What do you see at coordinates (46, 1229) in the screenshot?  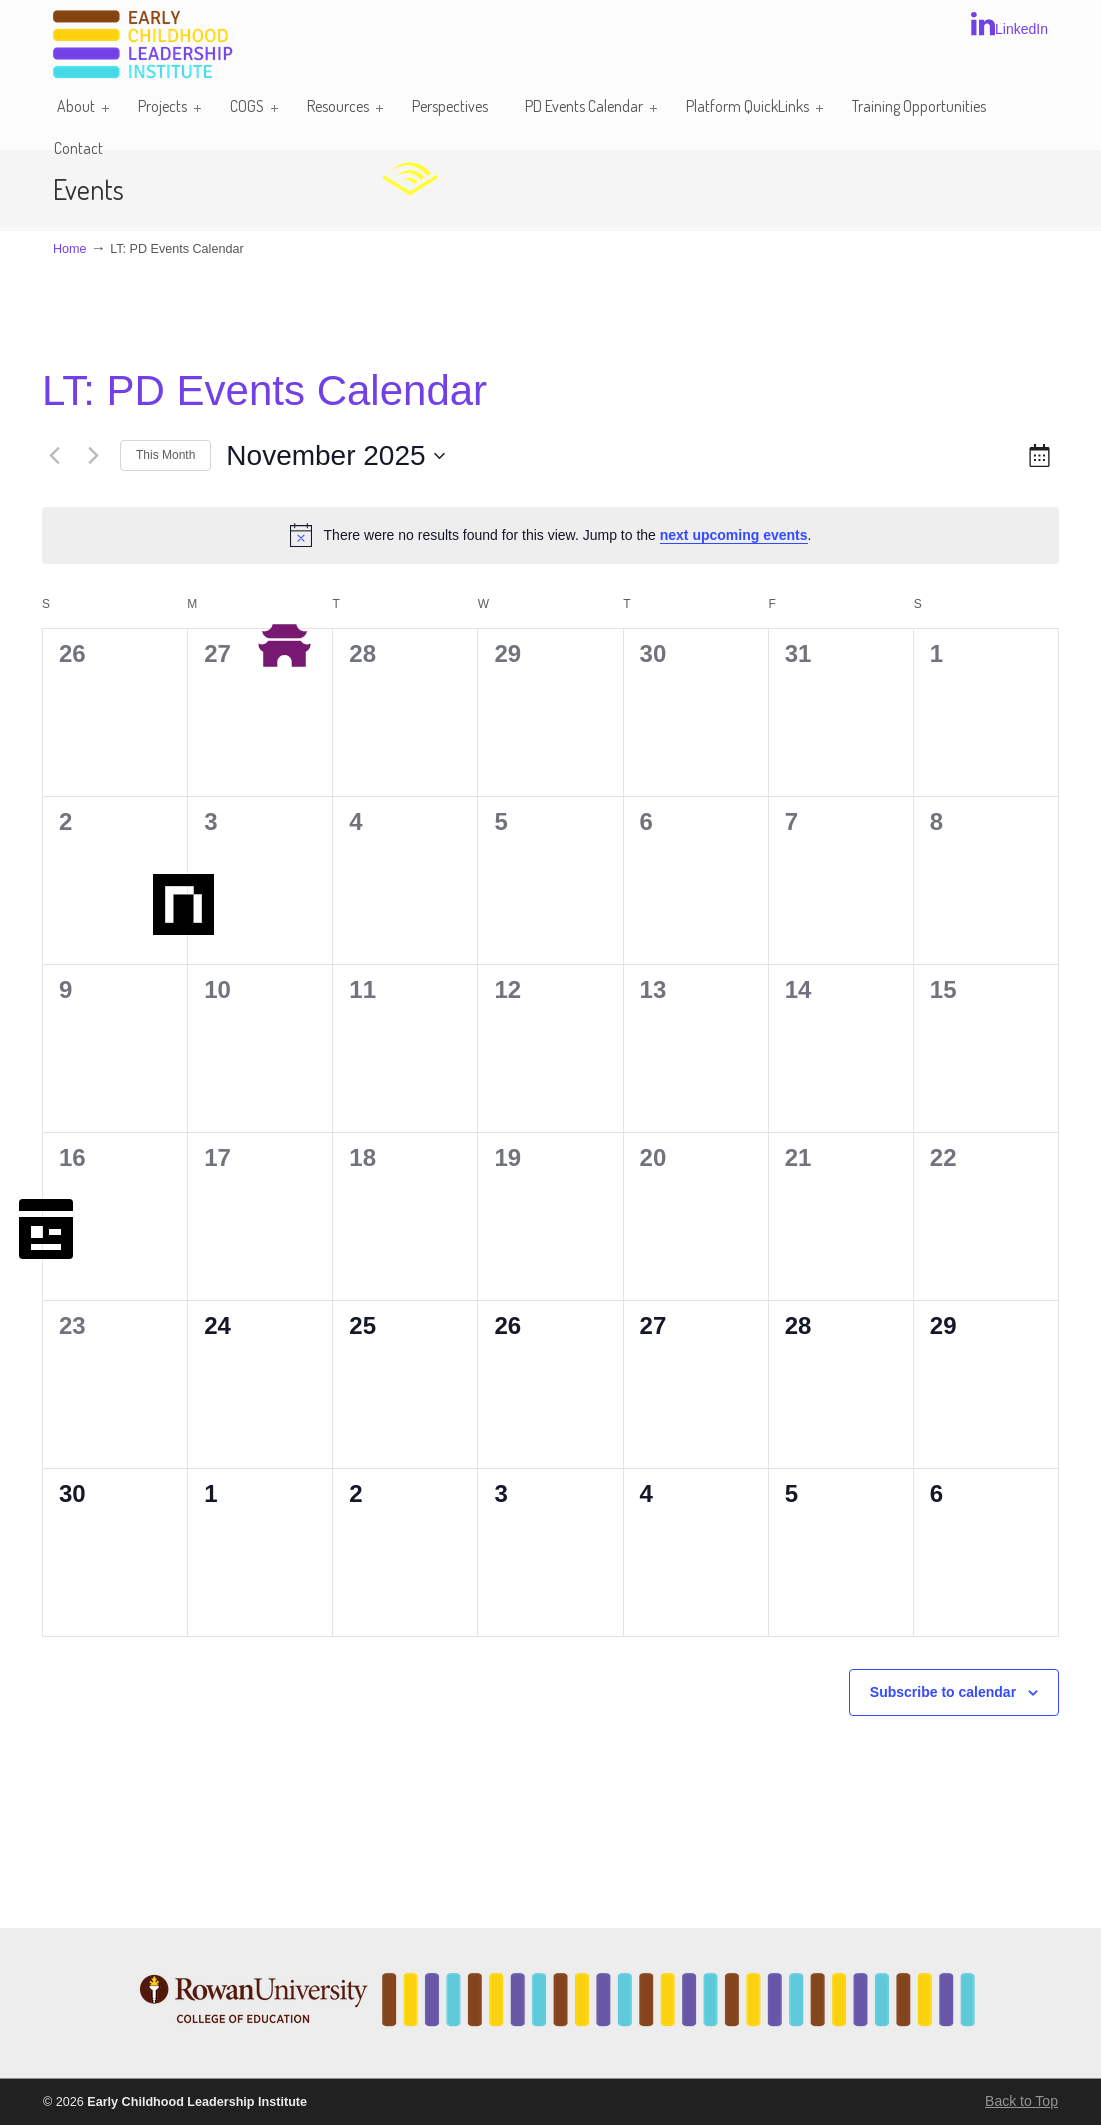 I see `open Apple Pages document` at bounding box center [46, 1229].